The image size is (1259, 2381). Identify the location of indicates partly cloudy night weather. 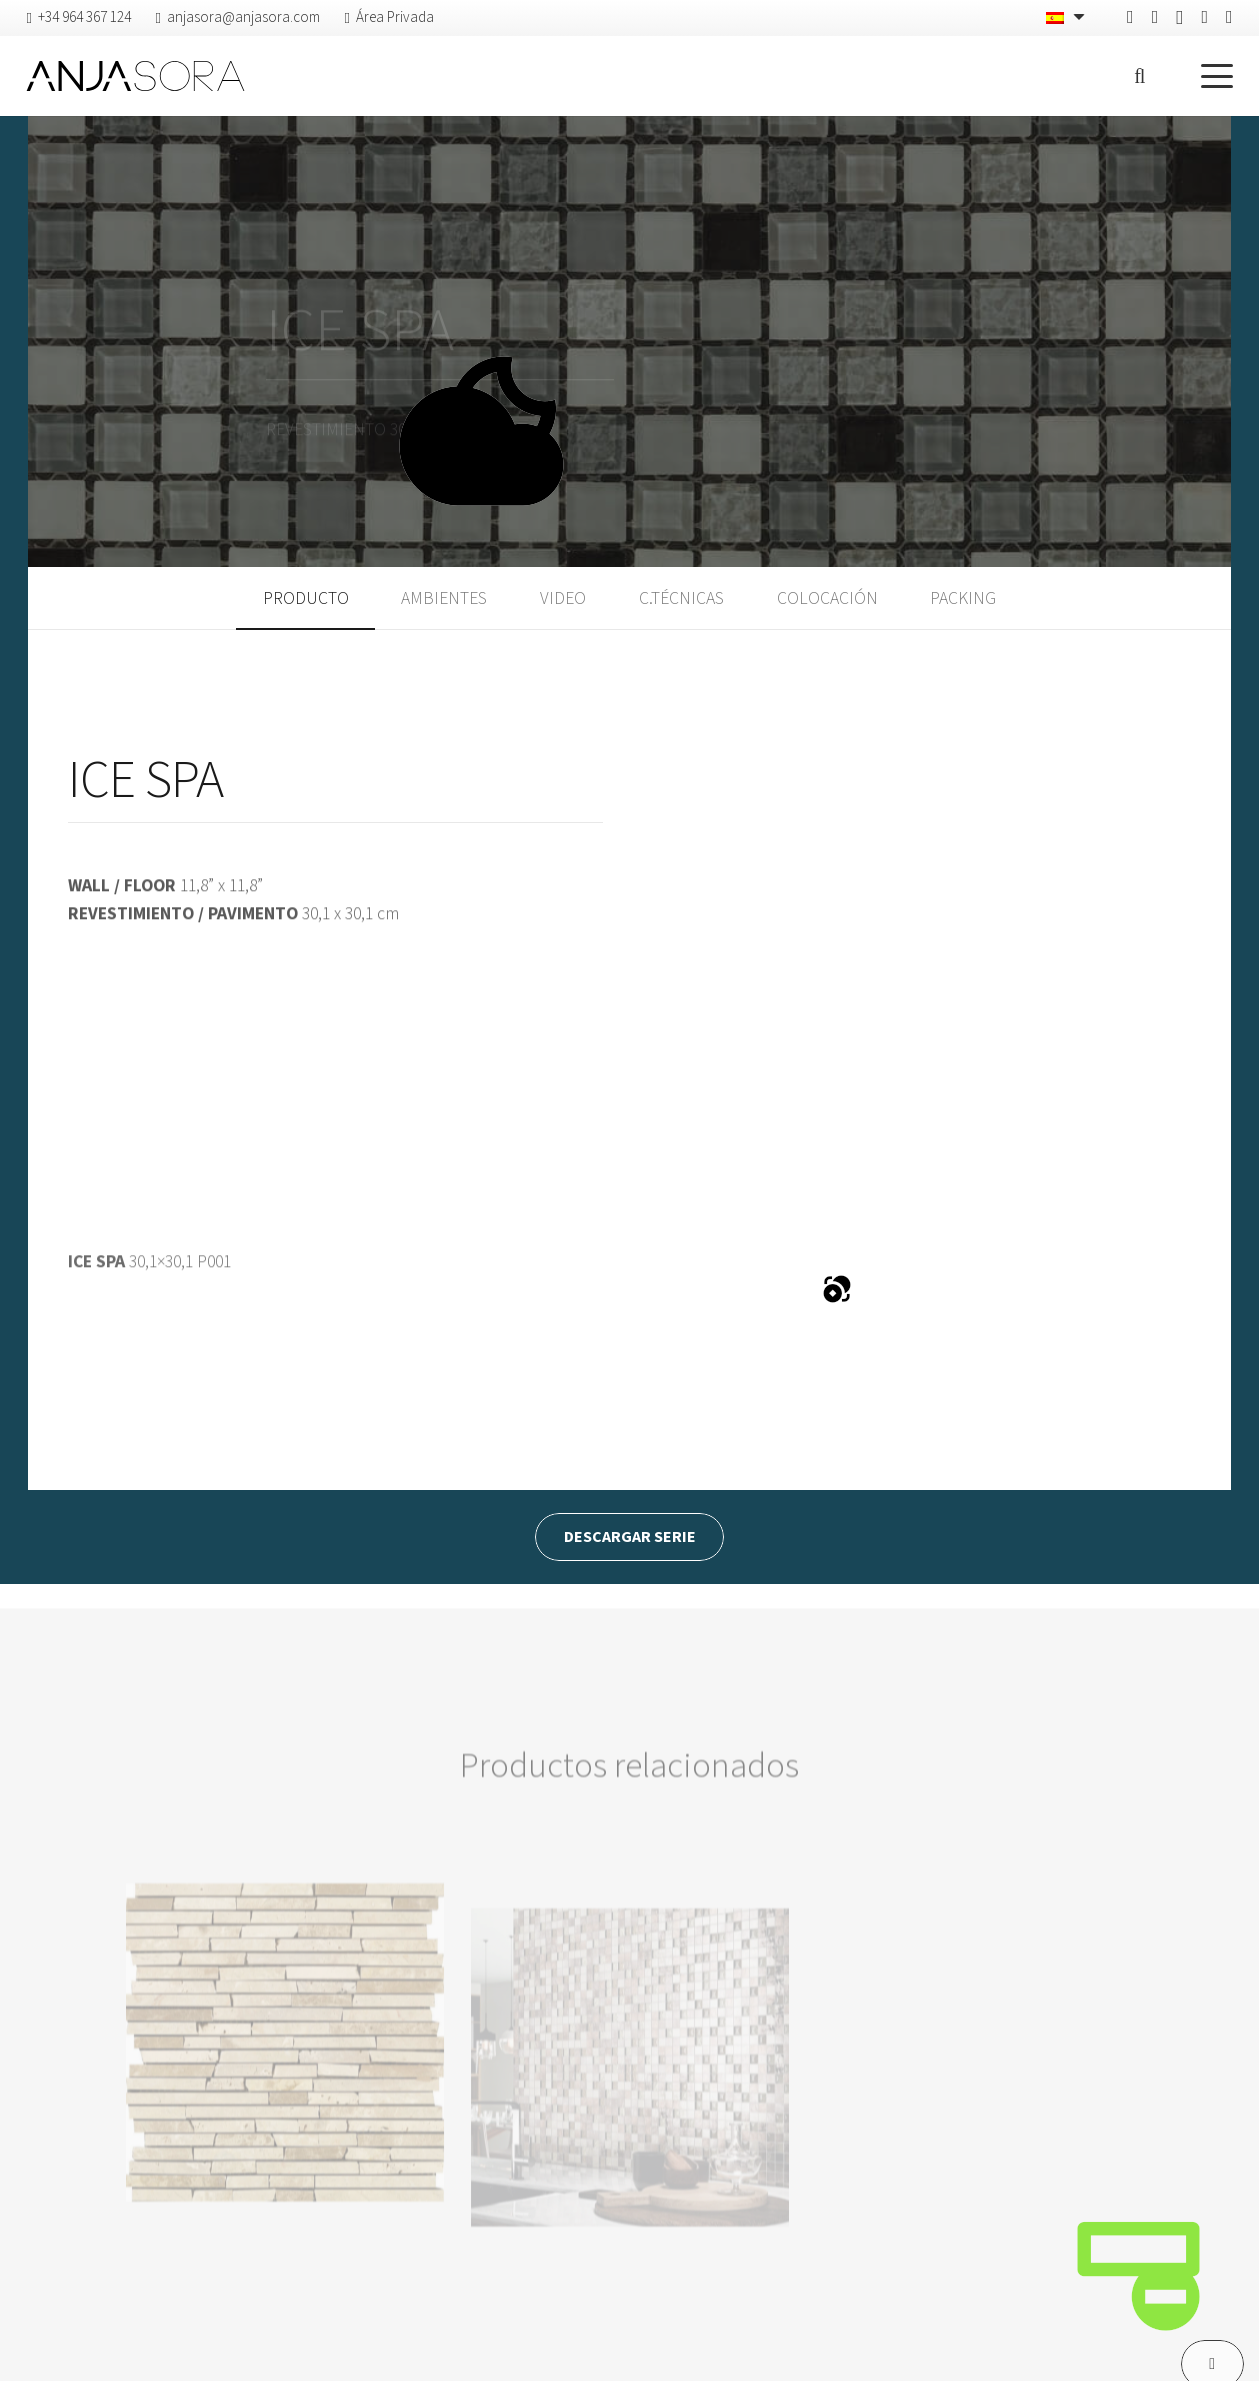
(481, 438).